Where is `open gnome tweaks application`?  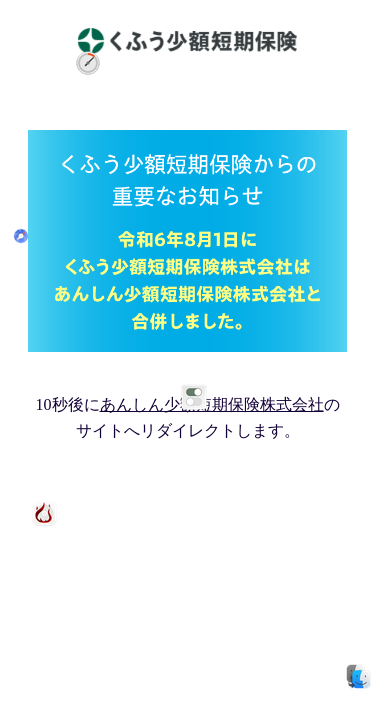 open gnome tweaks application is located at coordinates (194, 397).